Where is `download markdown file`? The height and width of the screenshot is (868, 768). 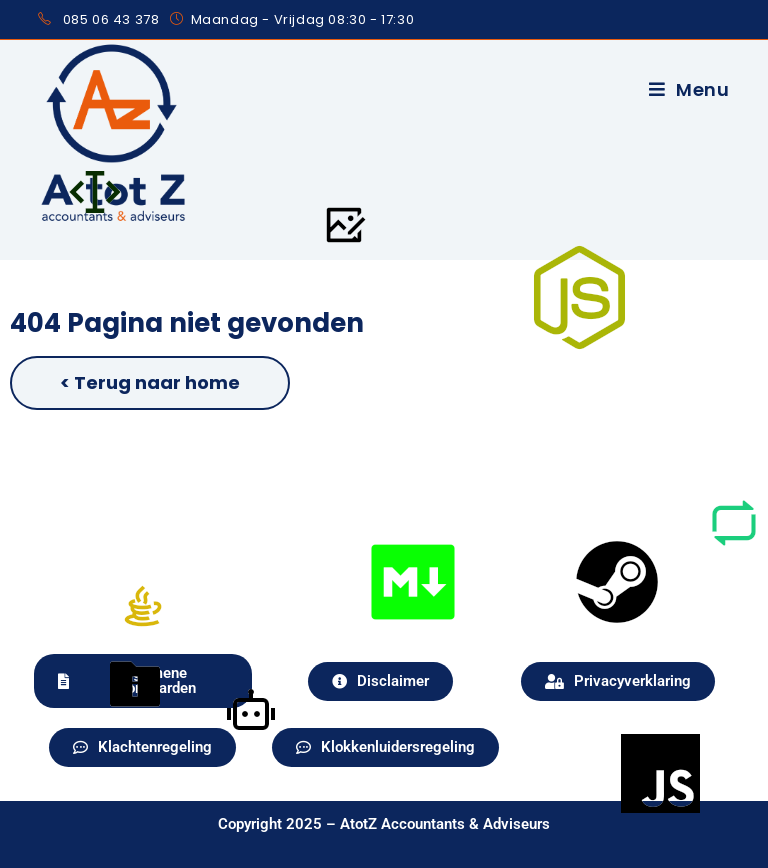
download markdown file is located at coordinates (413, 582).